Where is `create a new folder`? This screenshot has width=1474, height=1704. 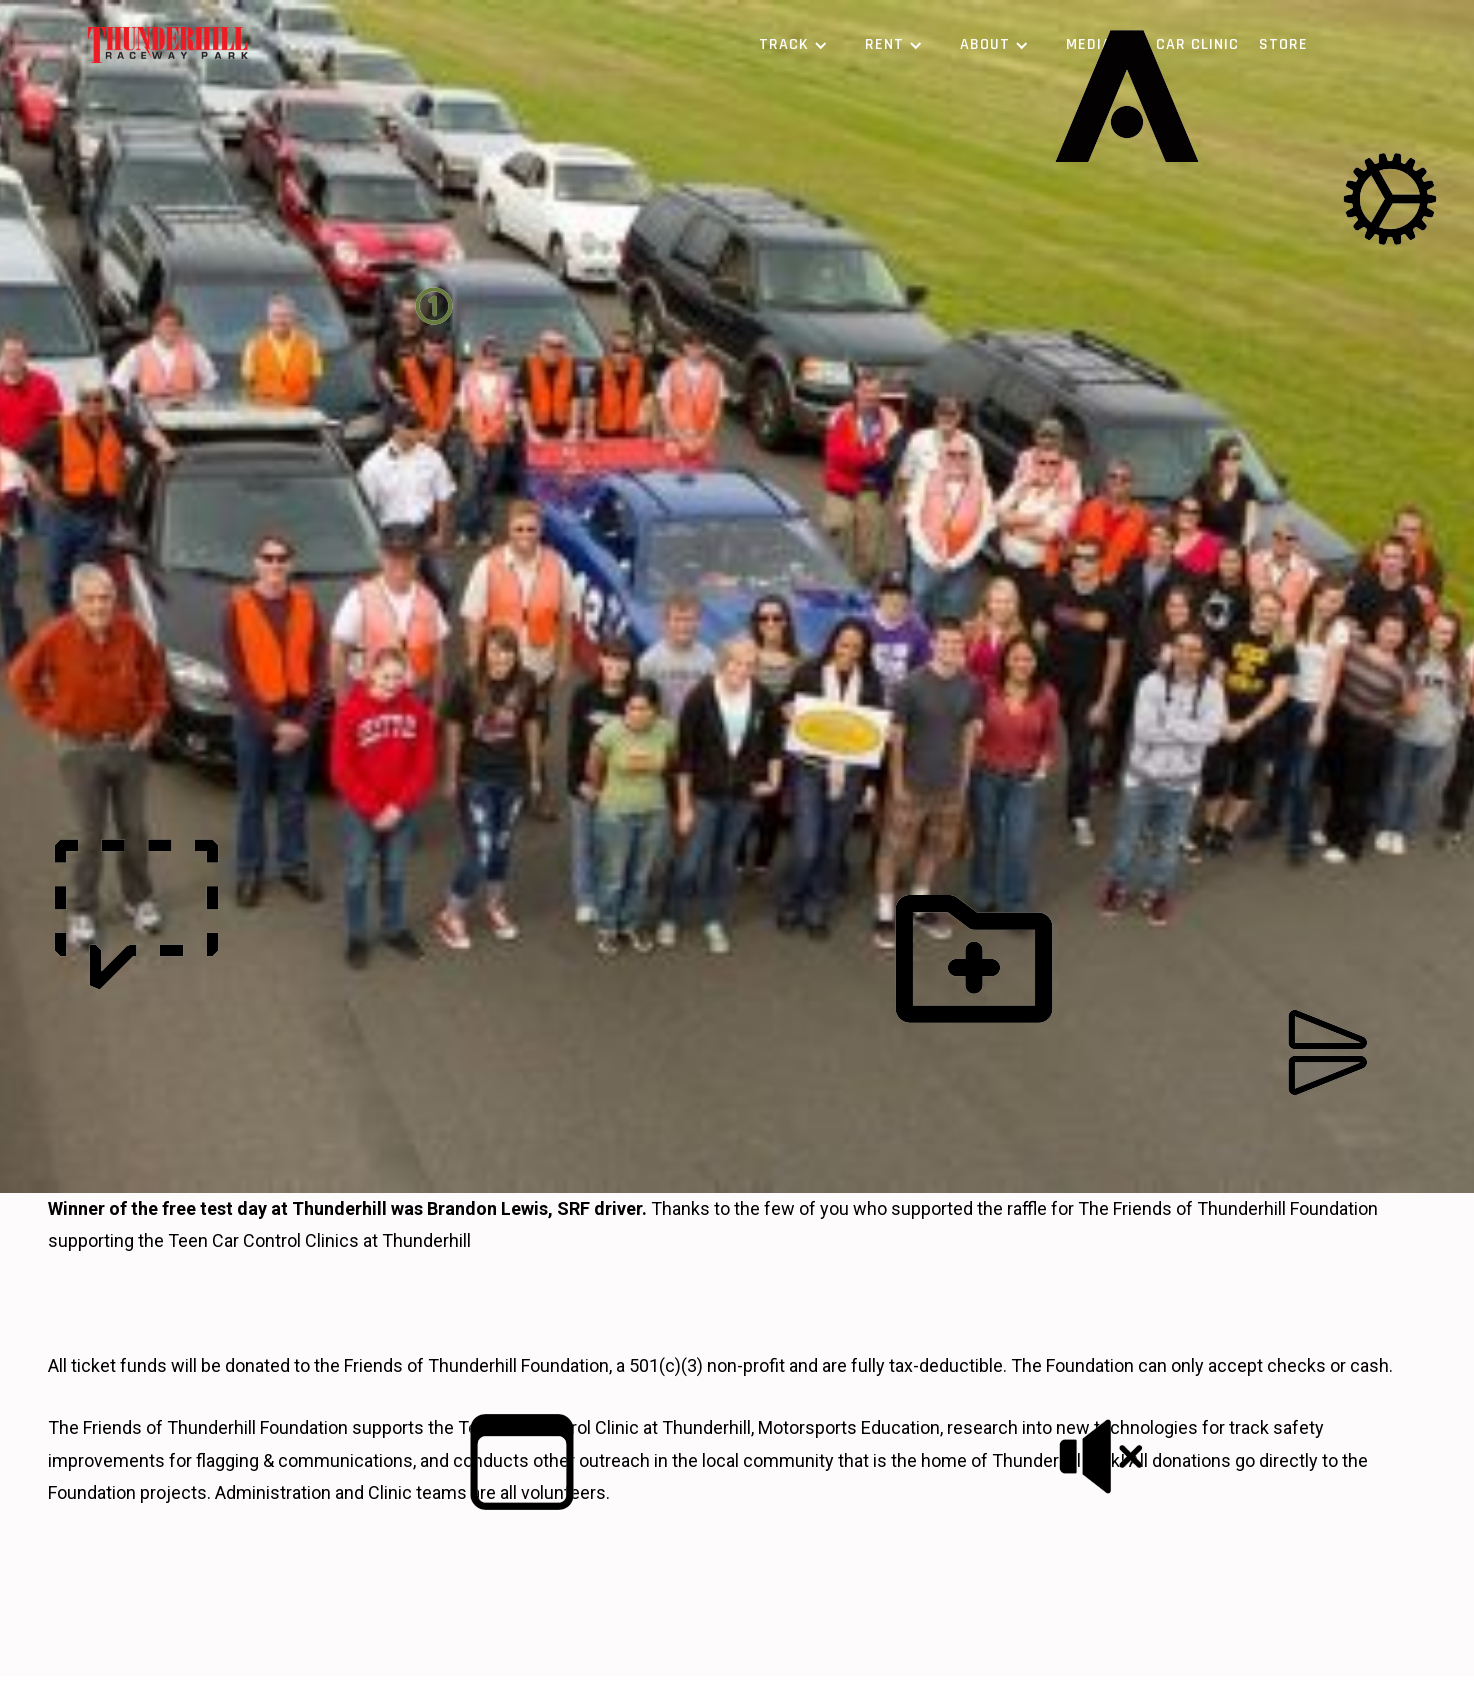 create a new folder is located at coordinates (974, 956).